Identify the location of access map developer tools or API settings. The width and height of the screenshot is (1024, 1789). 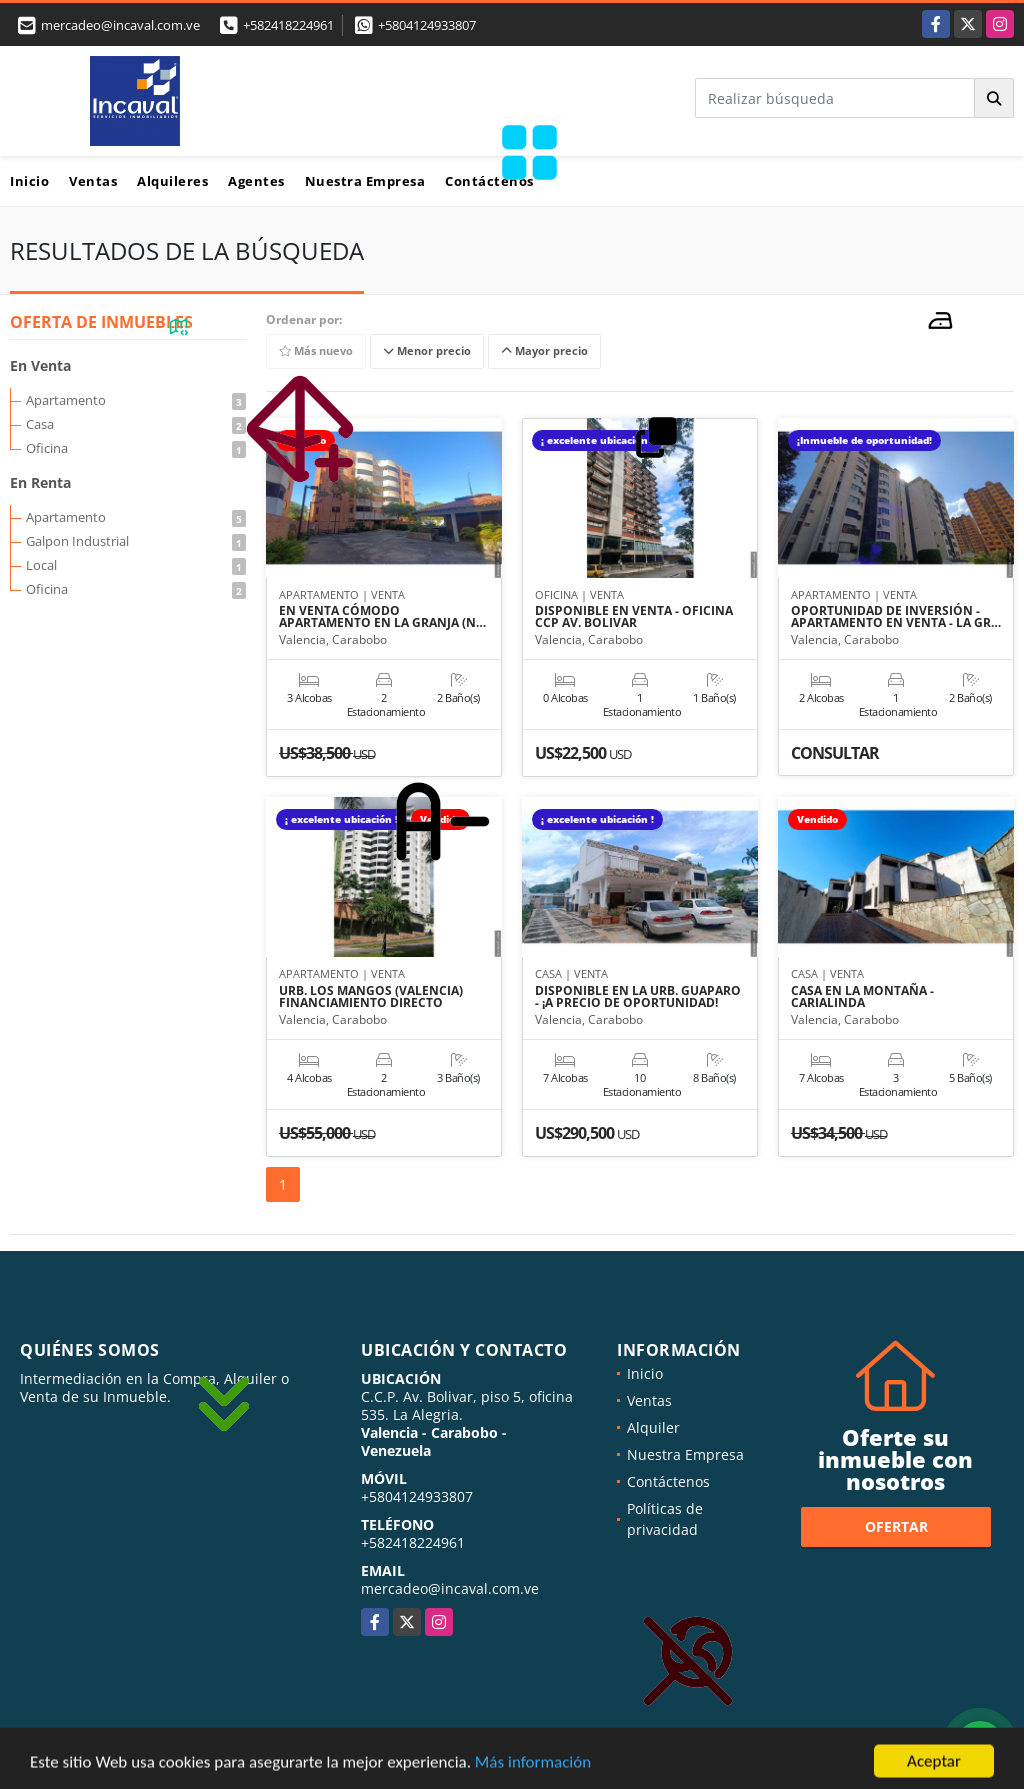
(178, 326).